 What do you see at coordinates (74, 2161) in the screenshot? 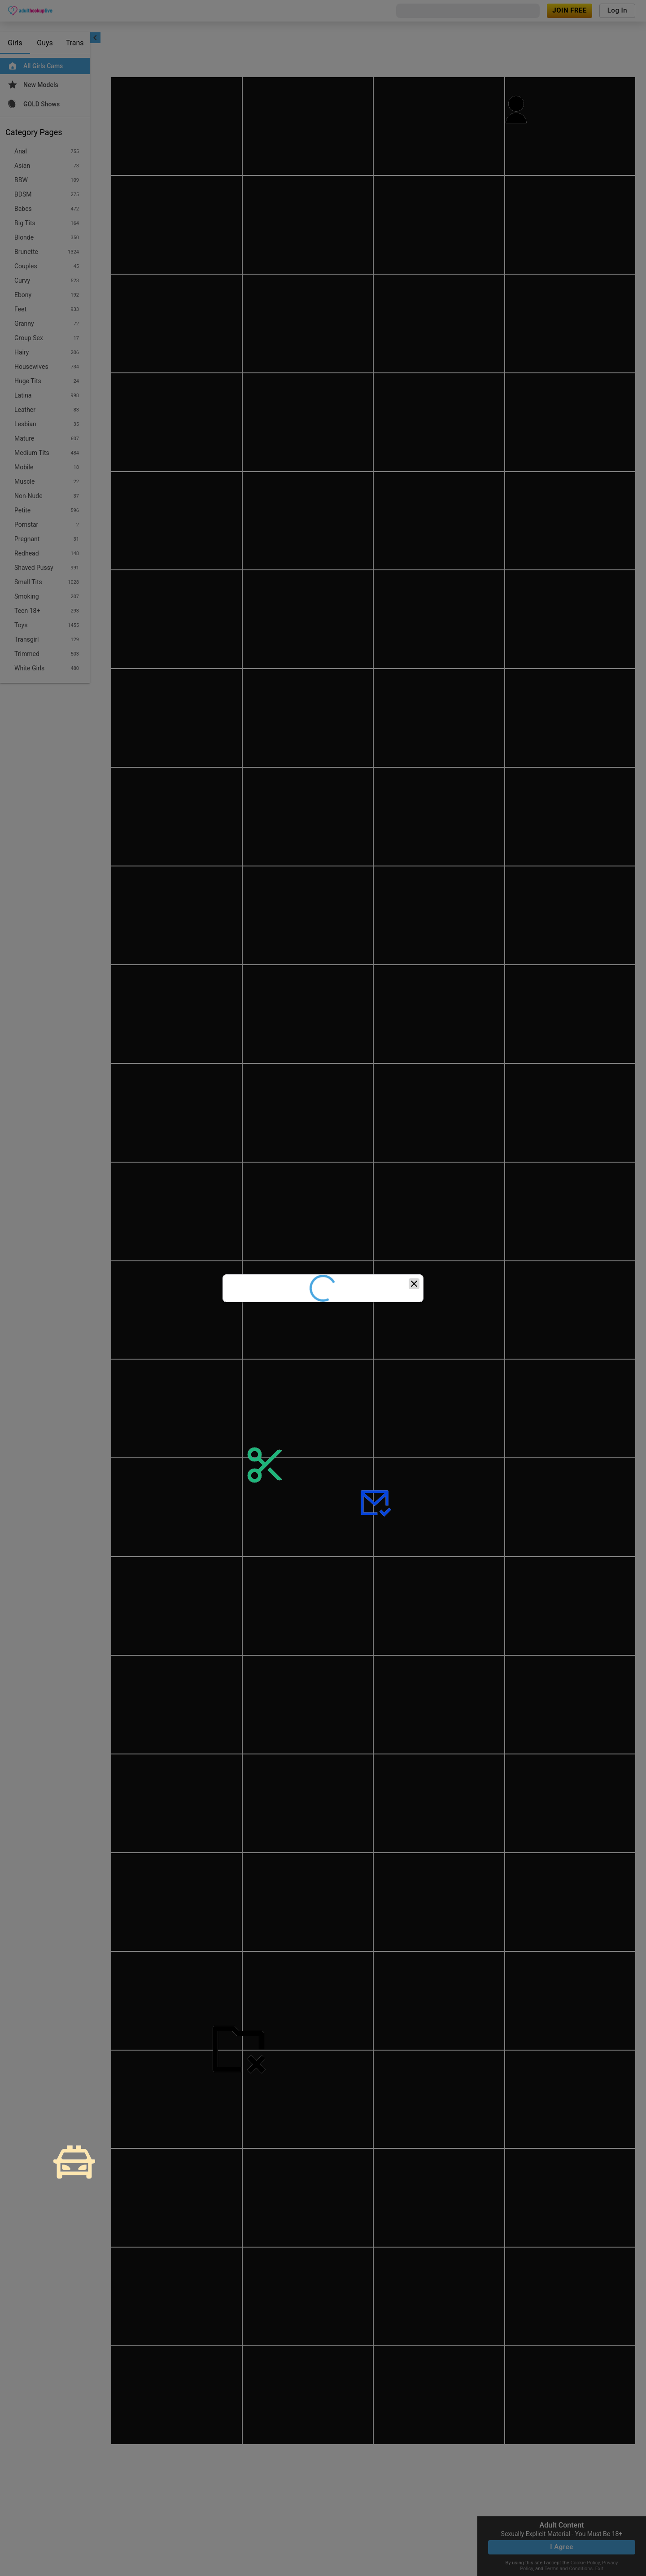
I see `locate nearby police stations` at bounding box center [74, 2161].